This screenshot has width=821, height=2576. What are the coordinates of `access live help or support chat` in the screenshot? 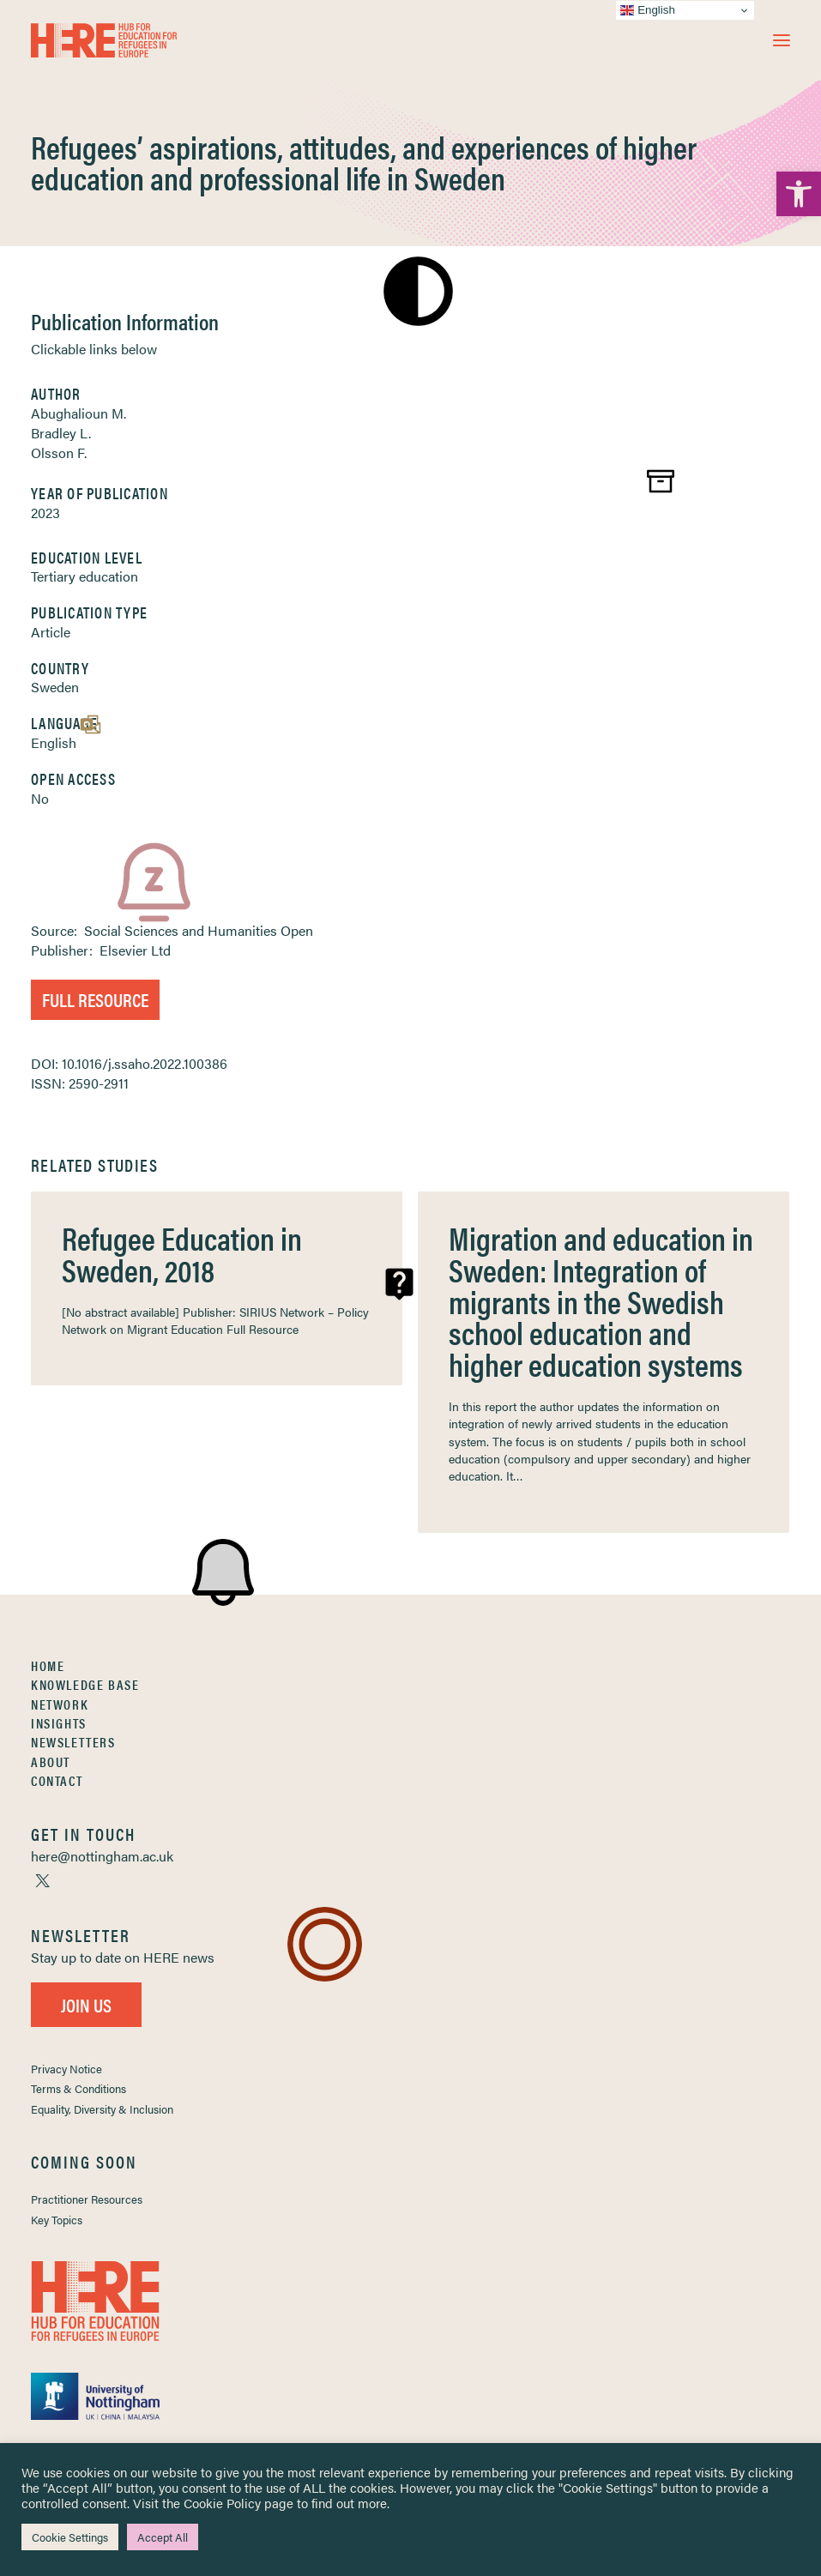 It's located at (399, 1283).